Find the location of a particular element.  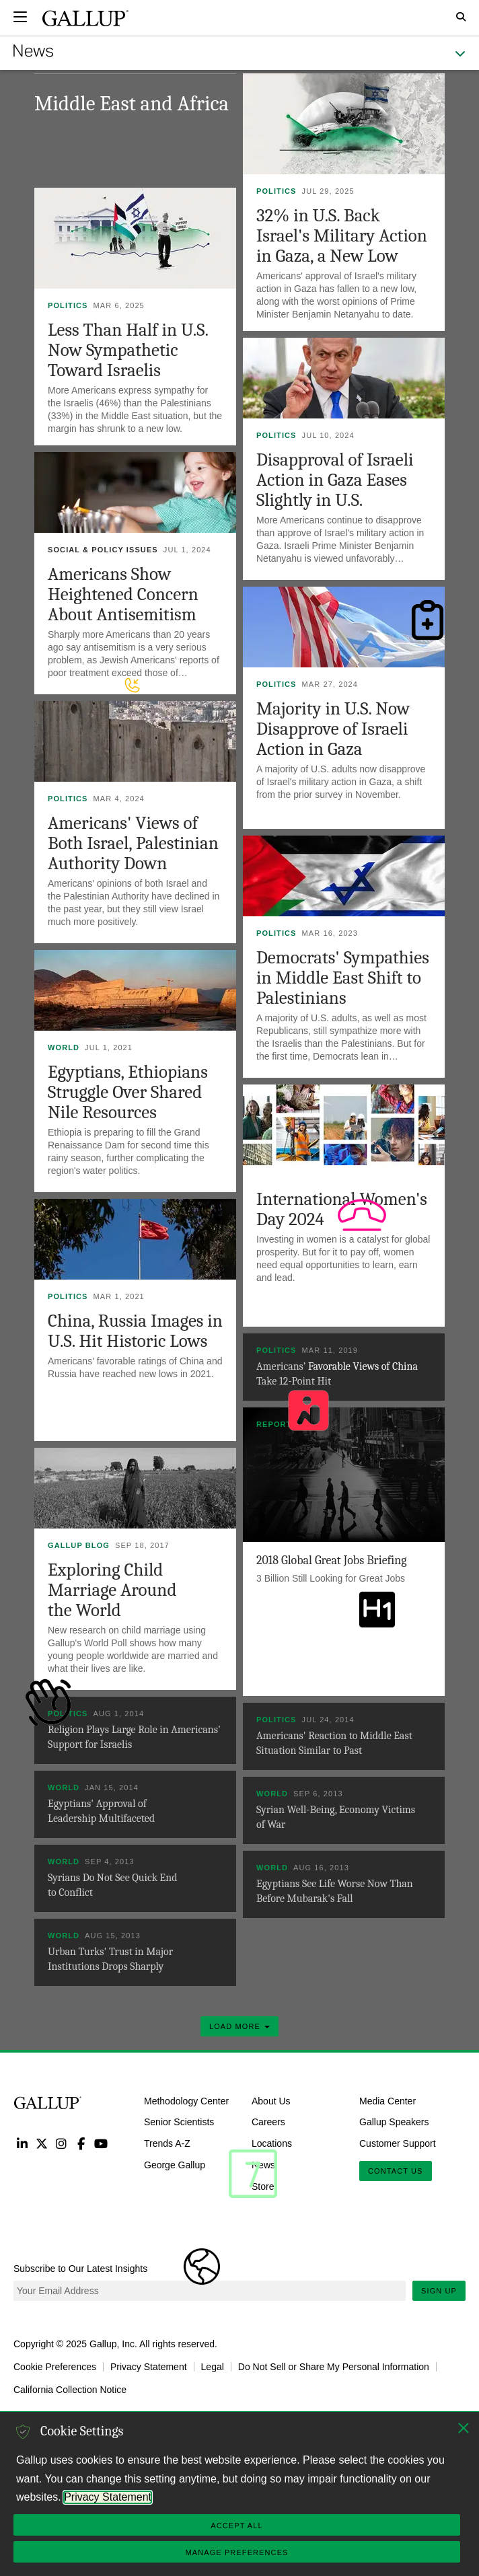

end or hang up a call is located at coordinates (362, 1215).